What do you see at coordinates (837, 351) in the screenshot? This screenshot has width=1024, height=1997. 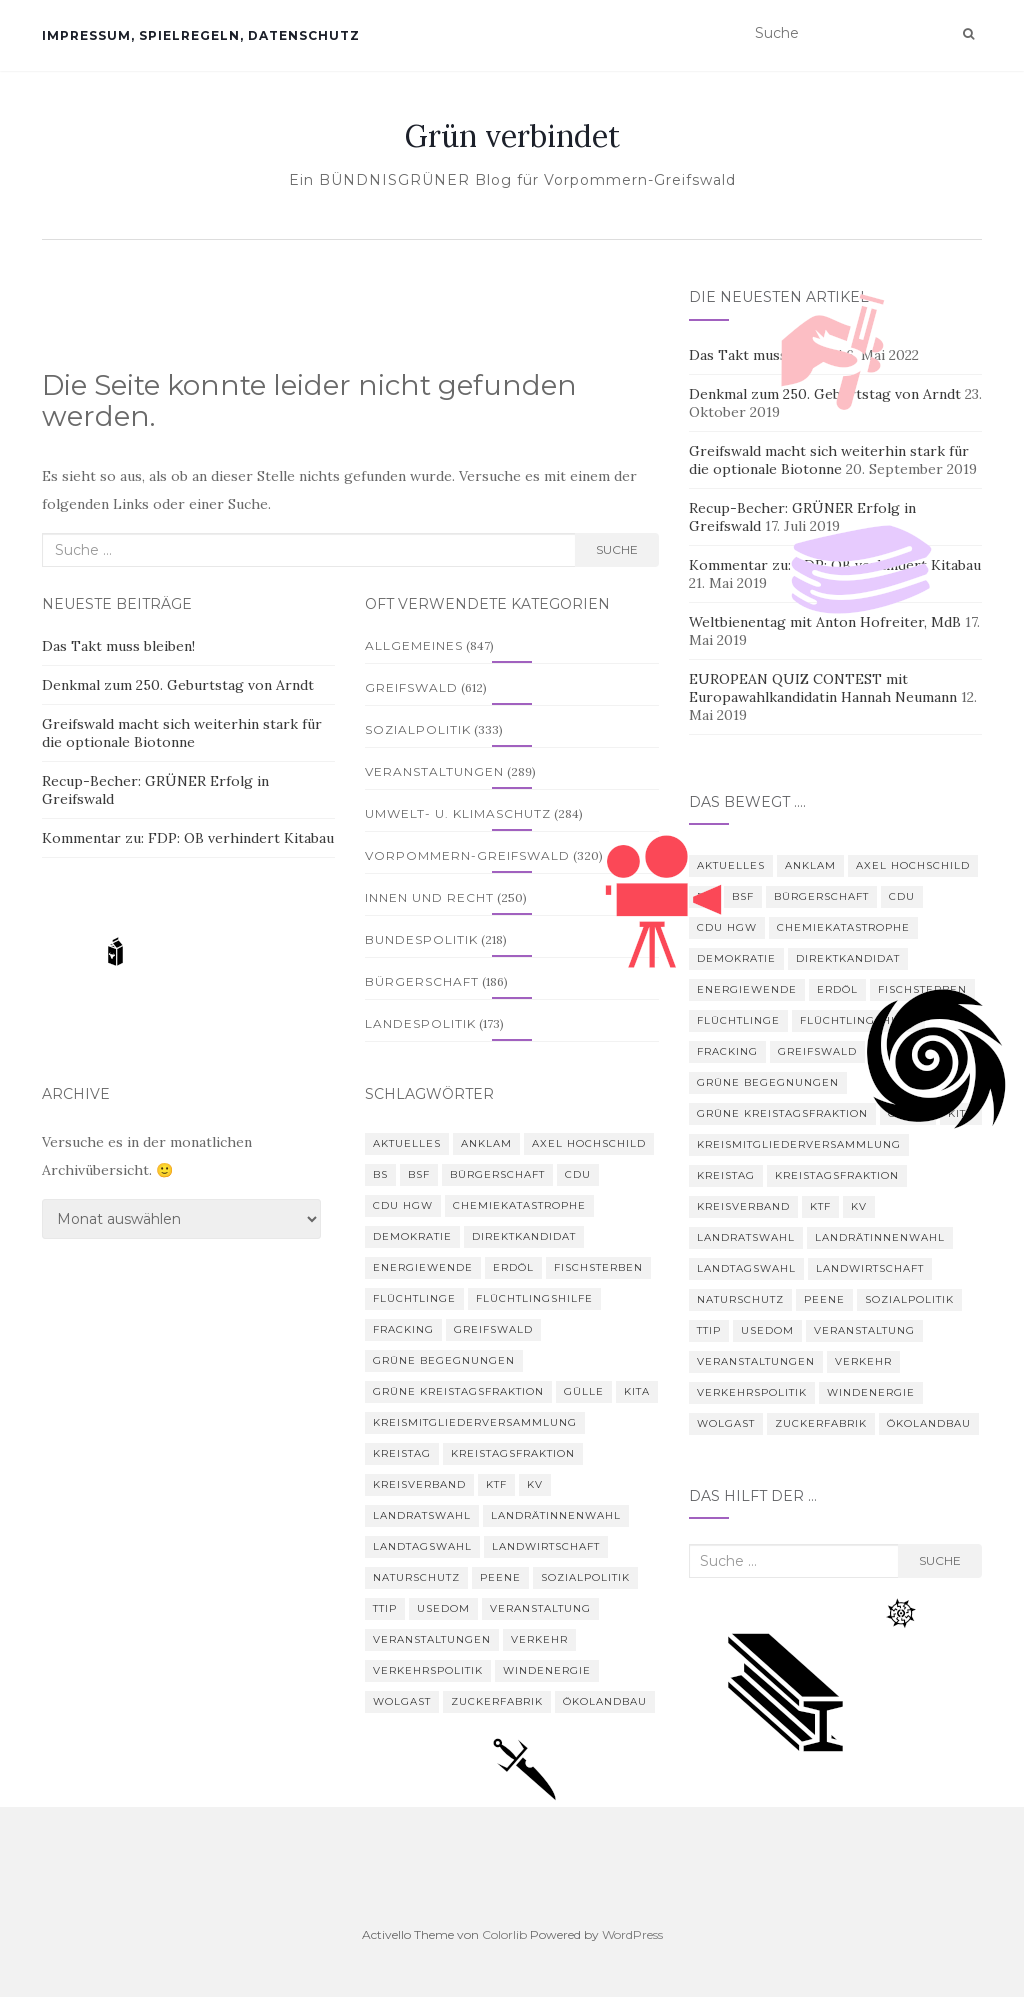 I see `conduct a science experiment or lab test` at bounding box center [837, 351].